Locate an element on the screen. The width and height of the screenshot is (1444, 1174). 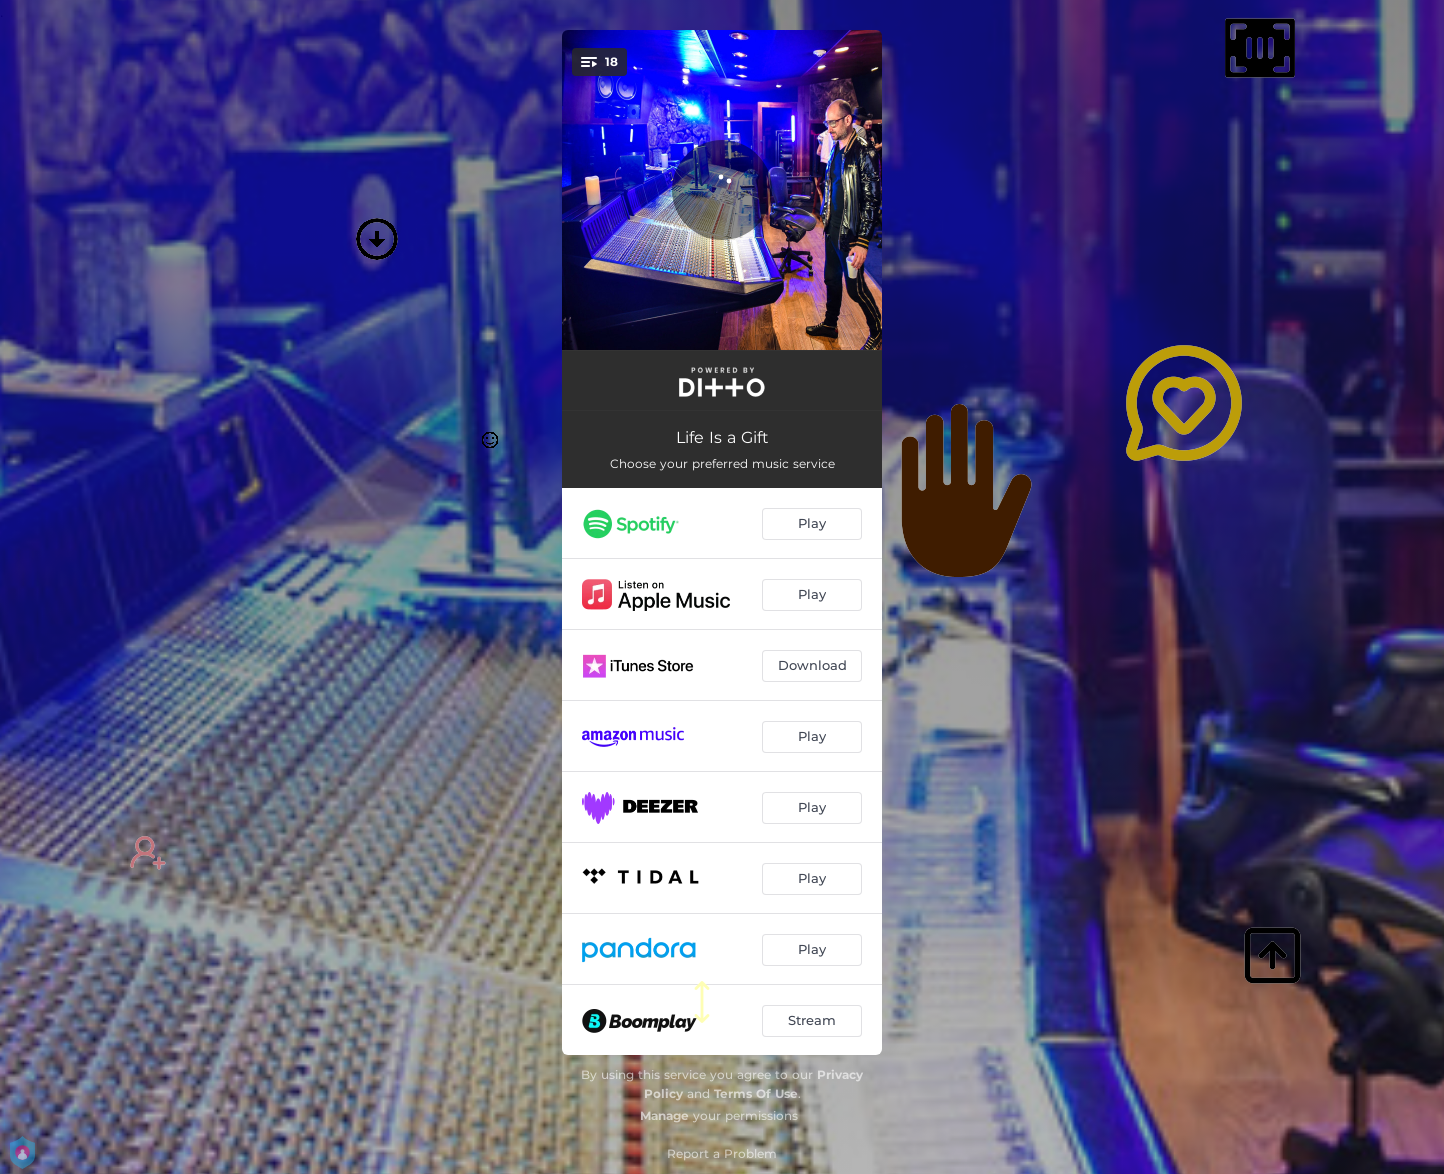
adjust vertical size or height is located at coordinates (702, 1002).